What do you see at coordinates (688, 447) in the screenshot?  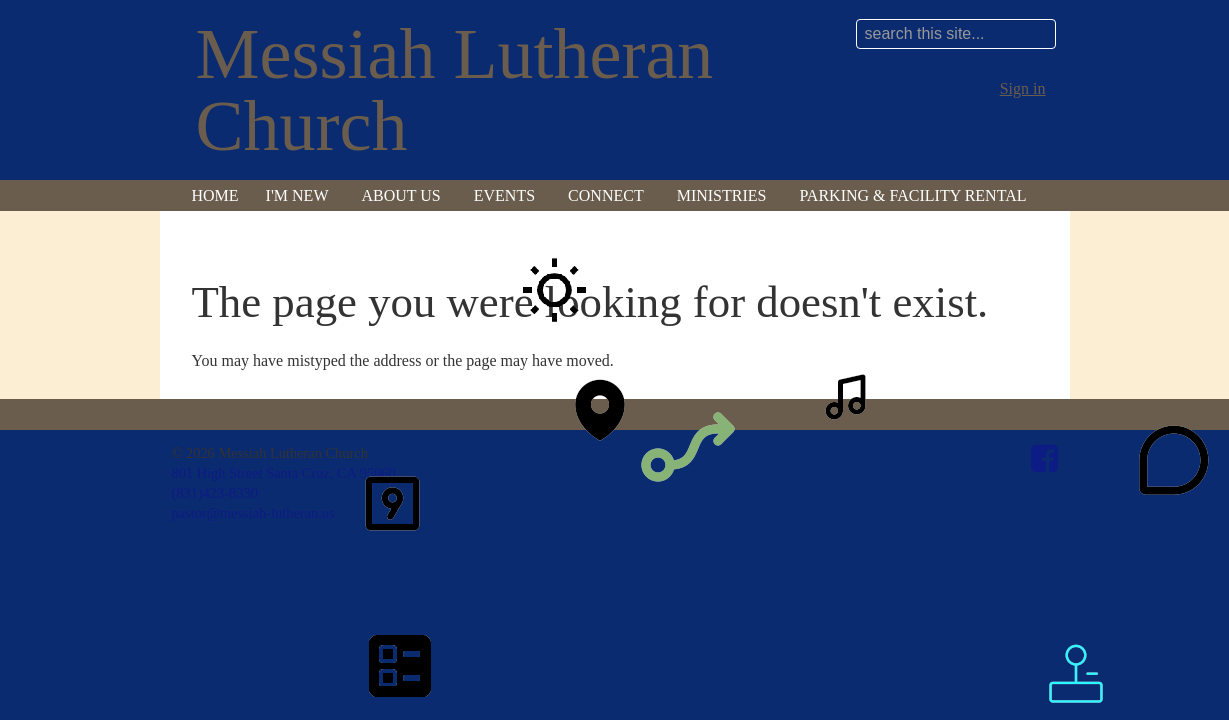 I see `navigate to the next step in a workflow` at bounding box center [688, 447].